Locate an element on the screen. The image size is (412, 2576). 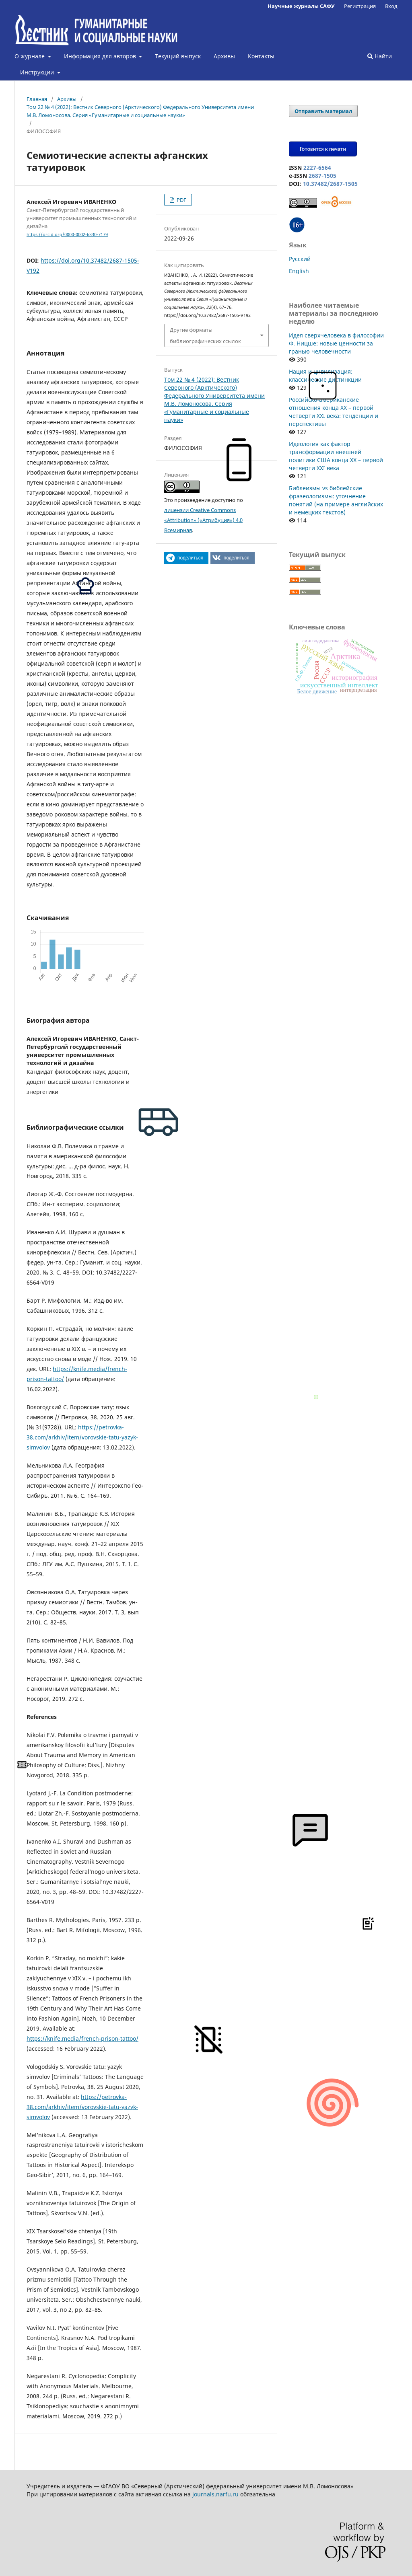
track delivery or shipping status is located at coordinates (157, 1121).